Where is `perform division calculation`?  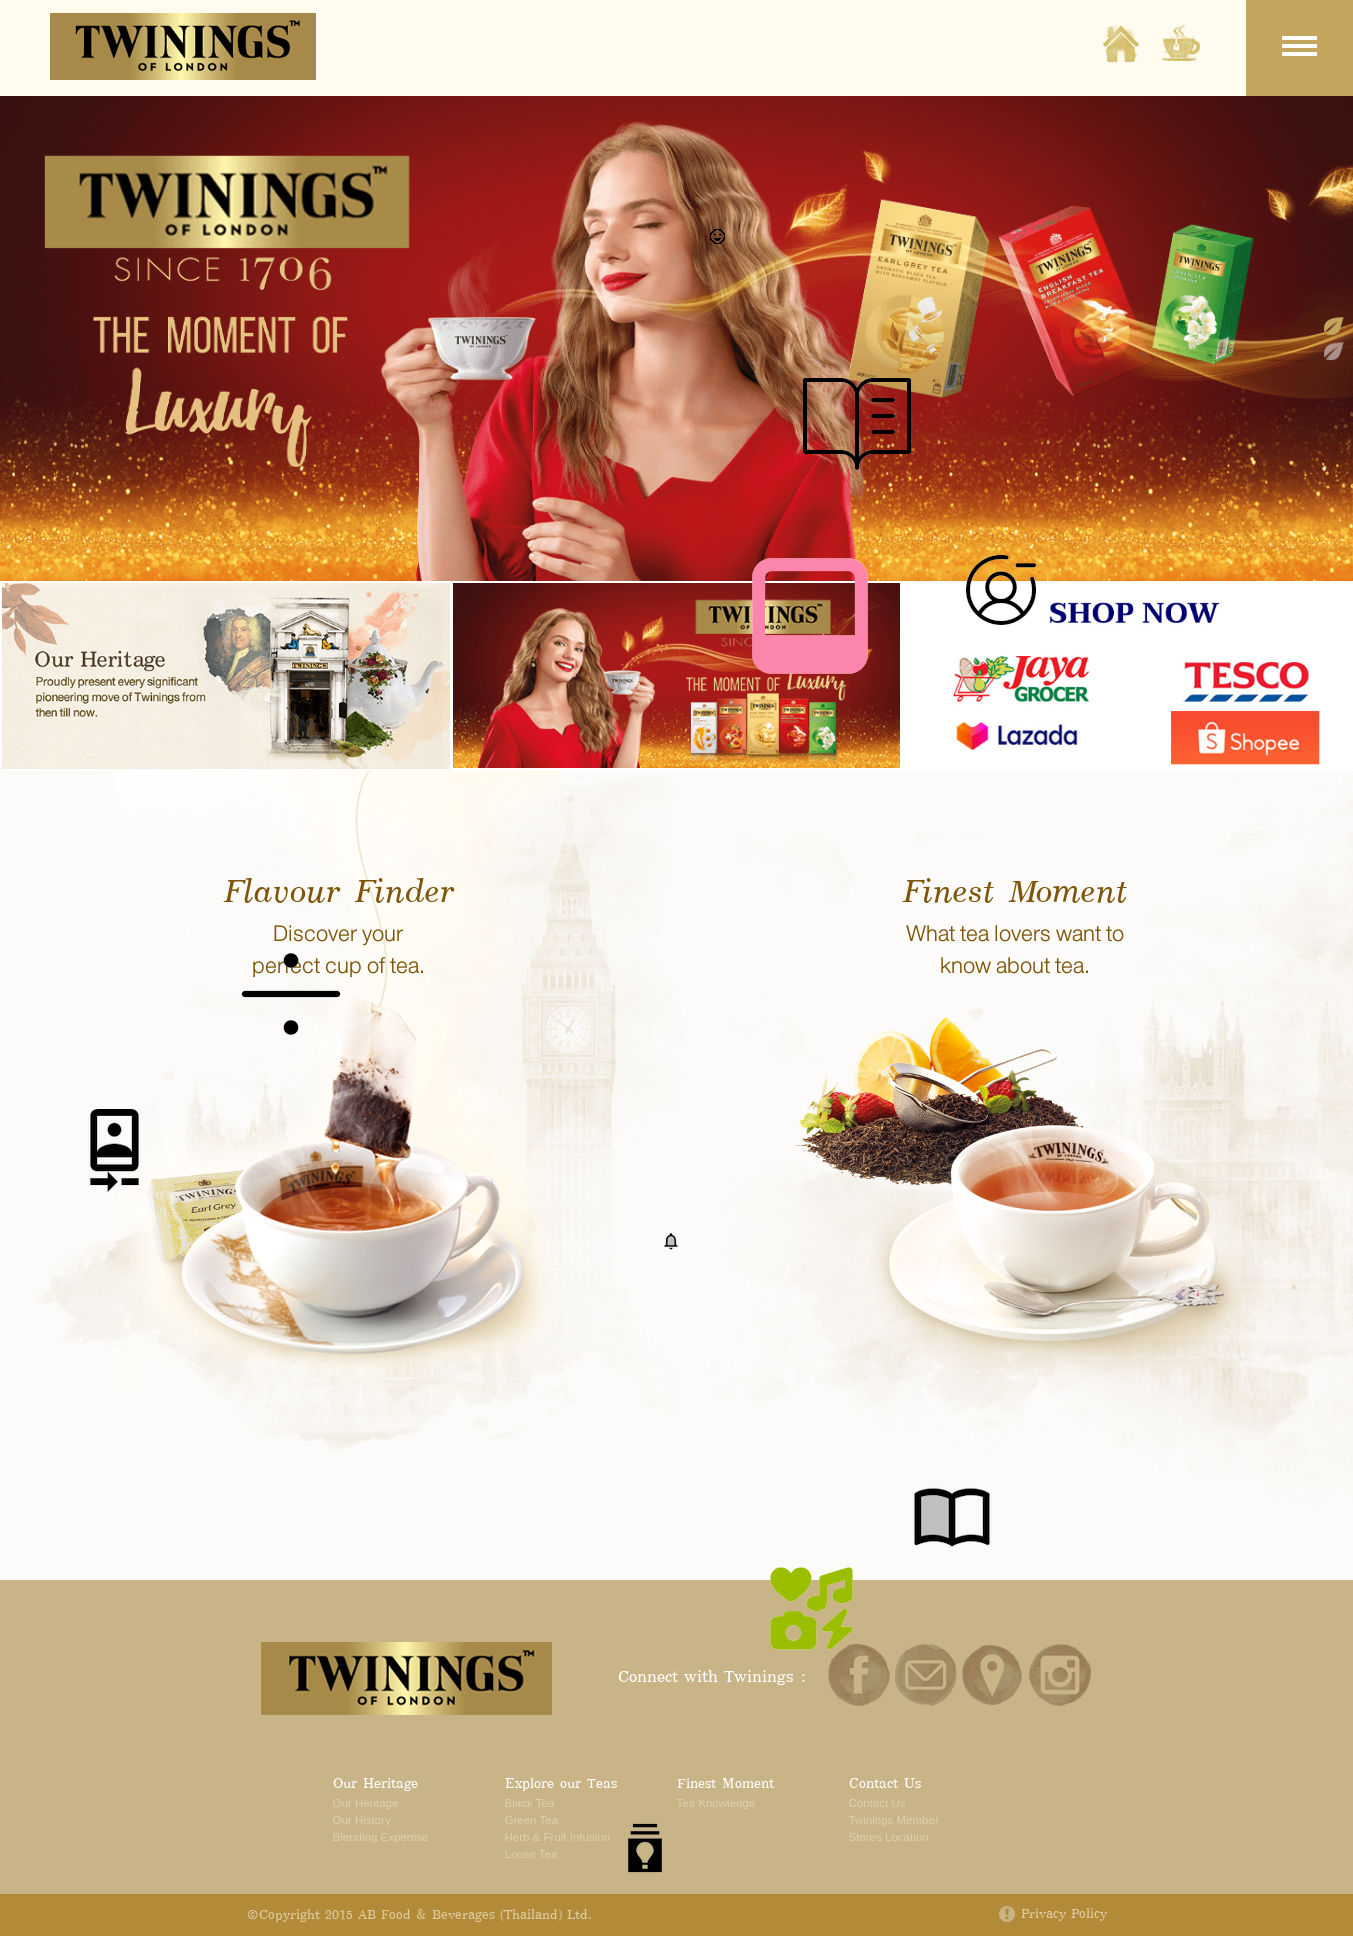
perform division calculation is located at coordinates (291, 994).